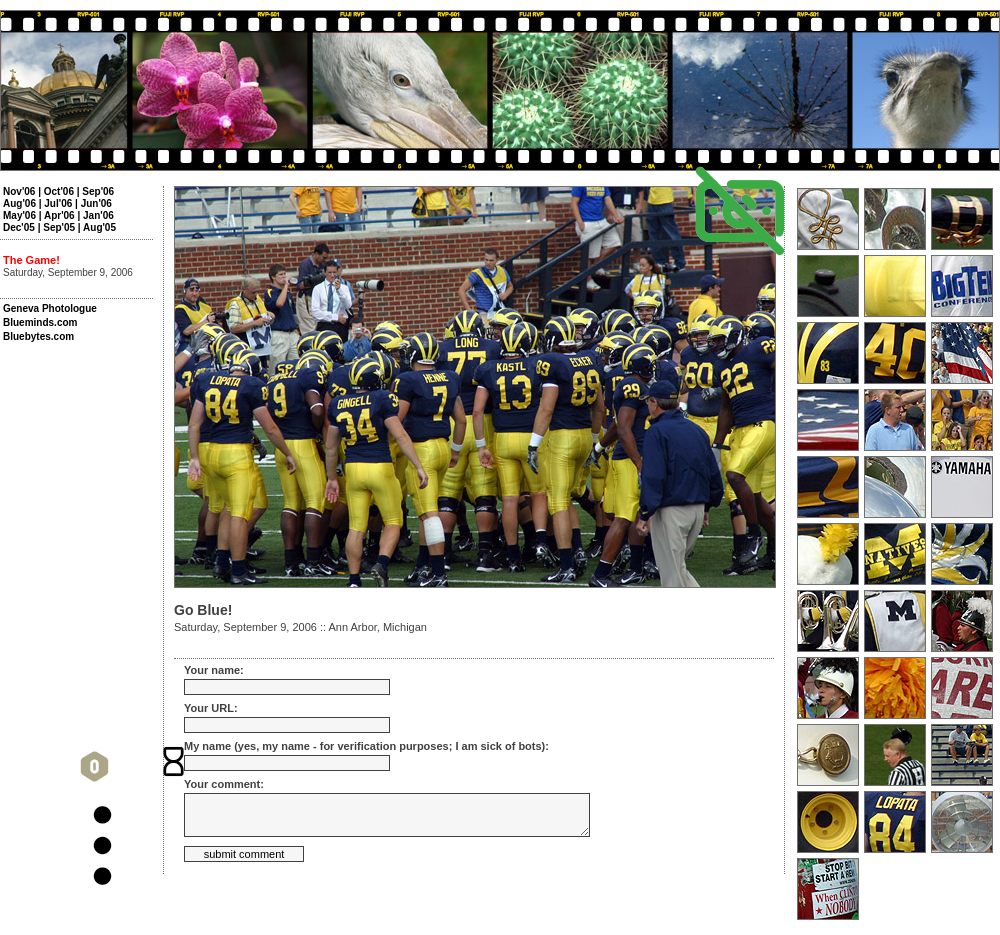  What do you see at coordinates (94, 766) in the screenshot?
I see `indicates an "O" status or category marker` at bounding box center [94, 766].